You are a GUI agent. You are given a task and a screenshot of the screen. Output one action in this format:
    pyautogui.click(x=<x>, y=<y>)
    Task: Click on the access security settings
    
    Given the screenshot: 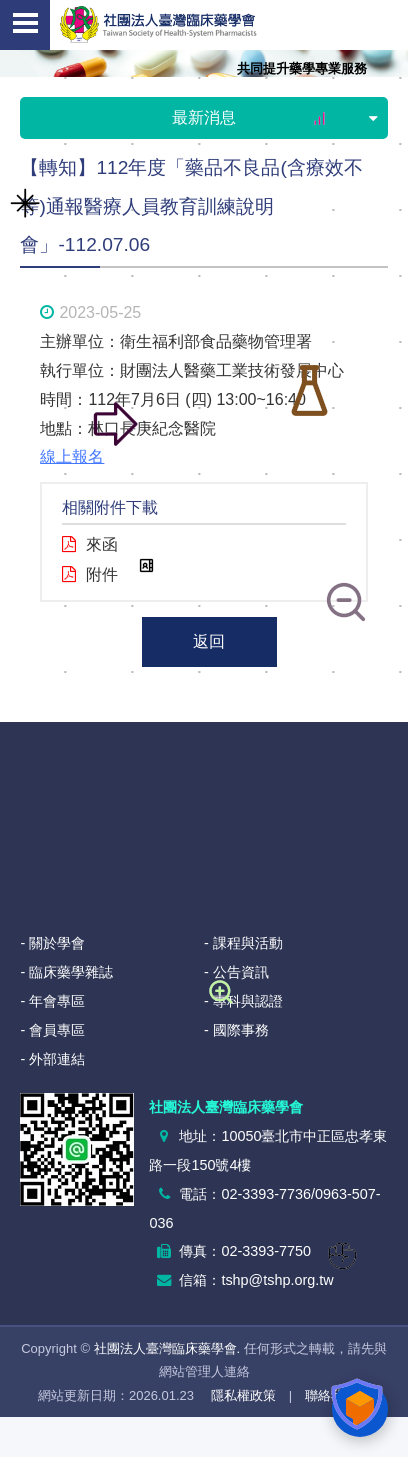 What is the action you would take?
    pyautogui.click(x=357, y=1404)
    